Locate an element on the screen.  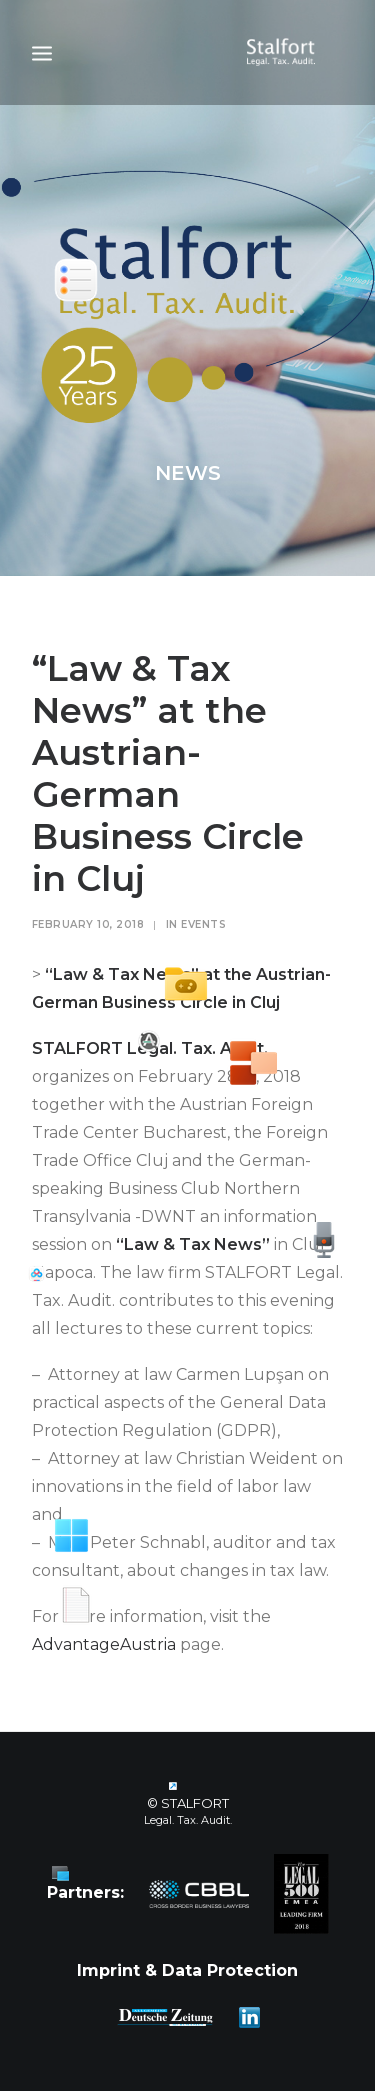
open the windows start menu is located at coordinates (71, 1535).